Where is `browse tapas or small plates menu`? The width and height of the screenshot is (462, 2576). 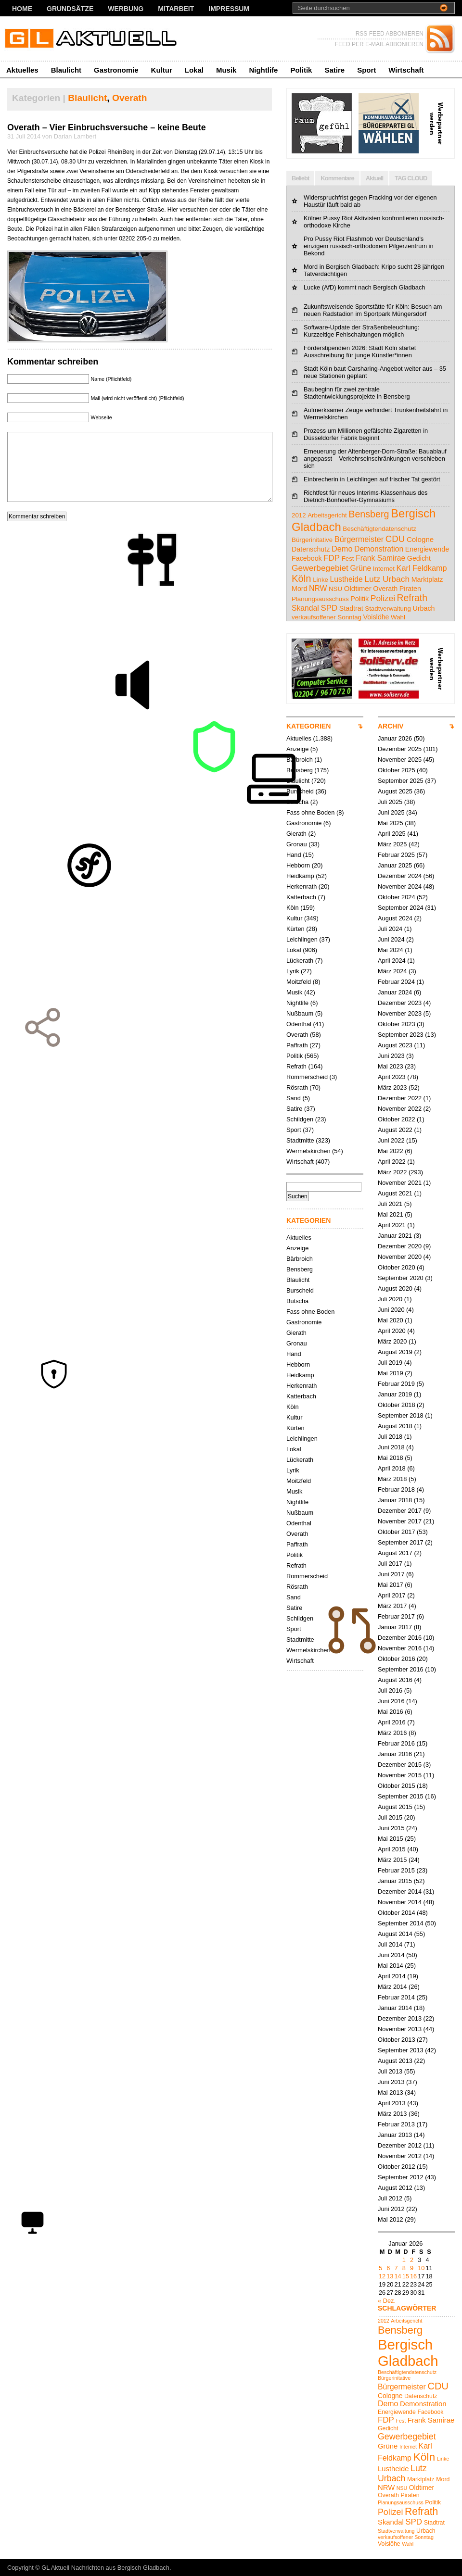
browse tapas or small plates menu is located at coordinates (153, 560).